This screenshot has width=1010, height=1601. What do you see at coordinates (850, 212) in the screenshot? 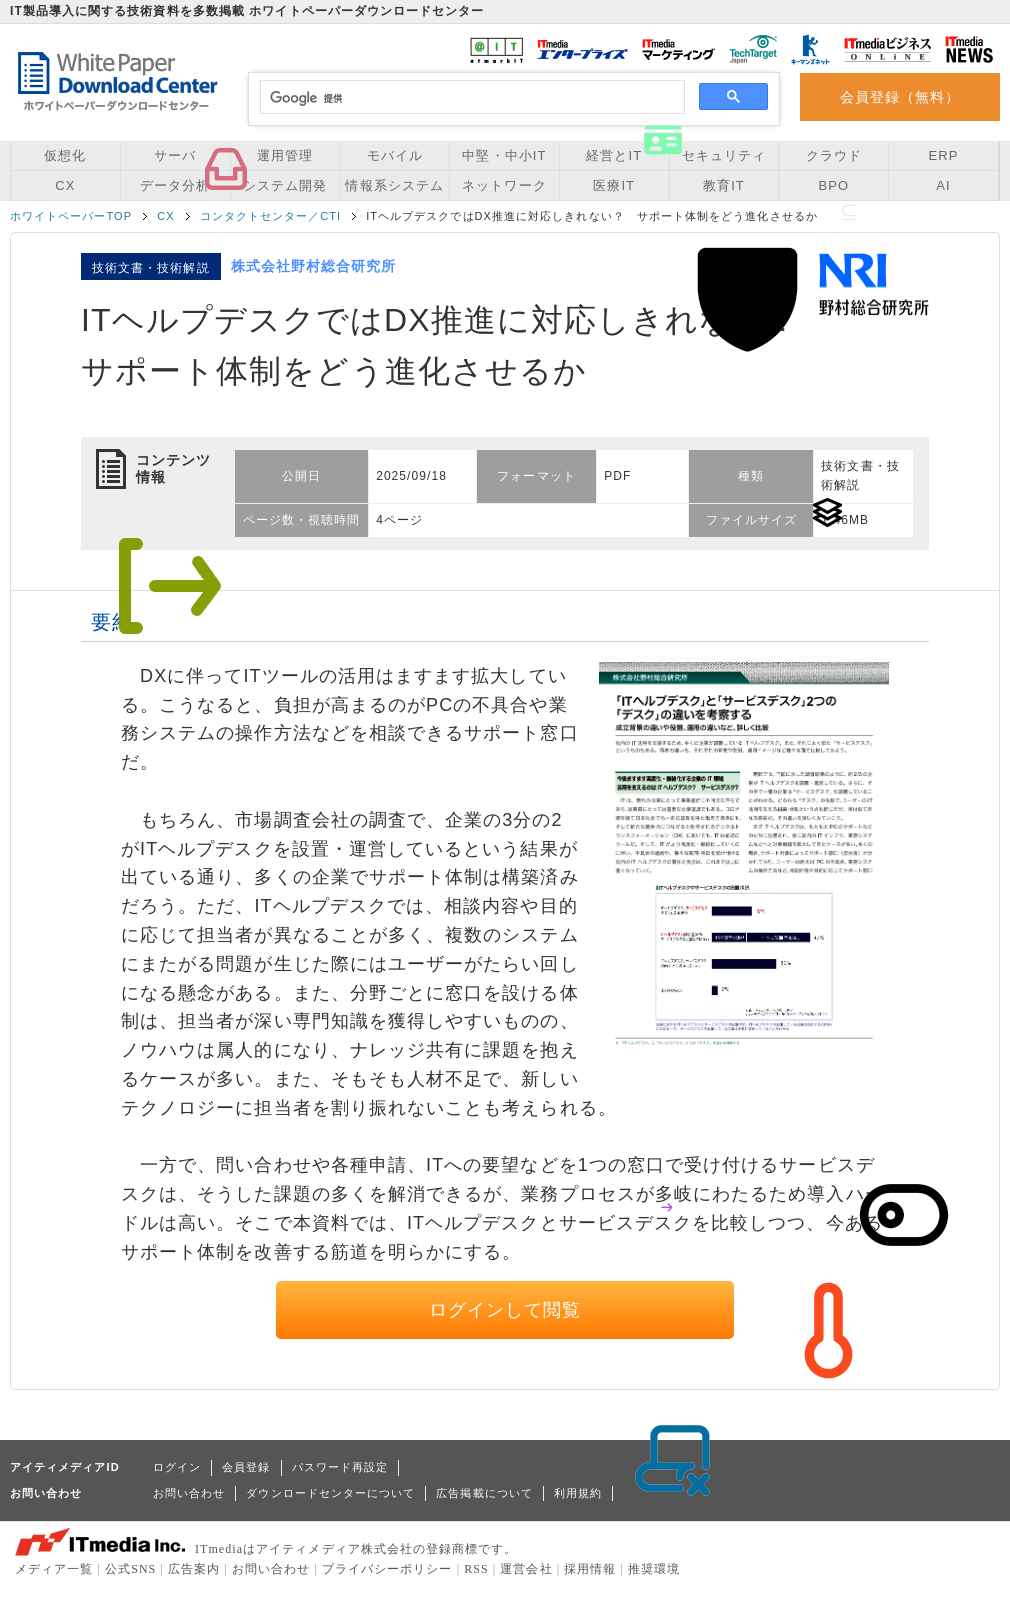
I see `indicates a subset relationship in mathematical notation` at bounding box center [850, 212].